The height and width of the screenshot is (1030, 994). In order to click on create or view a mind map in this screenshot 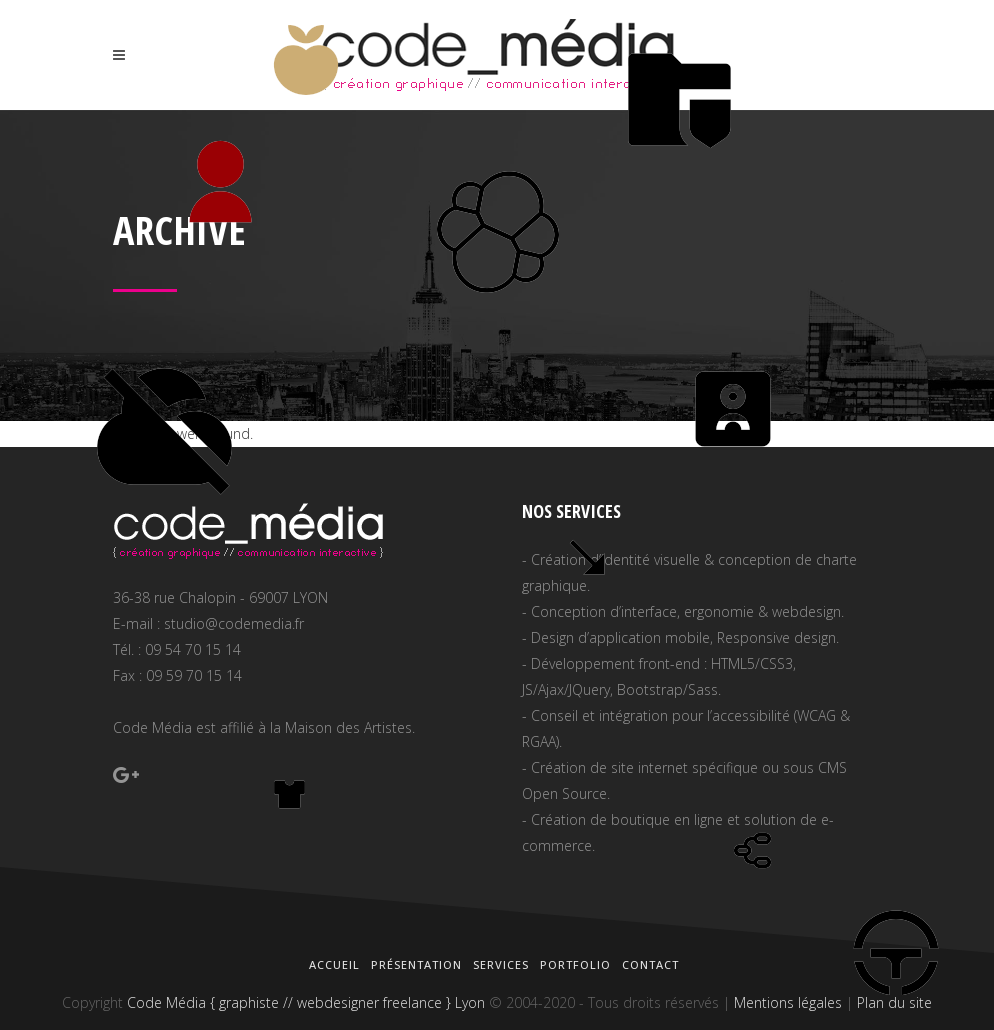, I will do `click(753, 850)`.